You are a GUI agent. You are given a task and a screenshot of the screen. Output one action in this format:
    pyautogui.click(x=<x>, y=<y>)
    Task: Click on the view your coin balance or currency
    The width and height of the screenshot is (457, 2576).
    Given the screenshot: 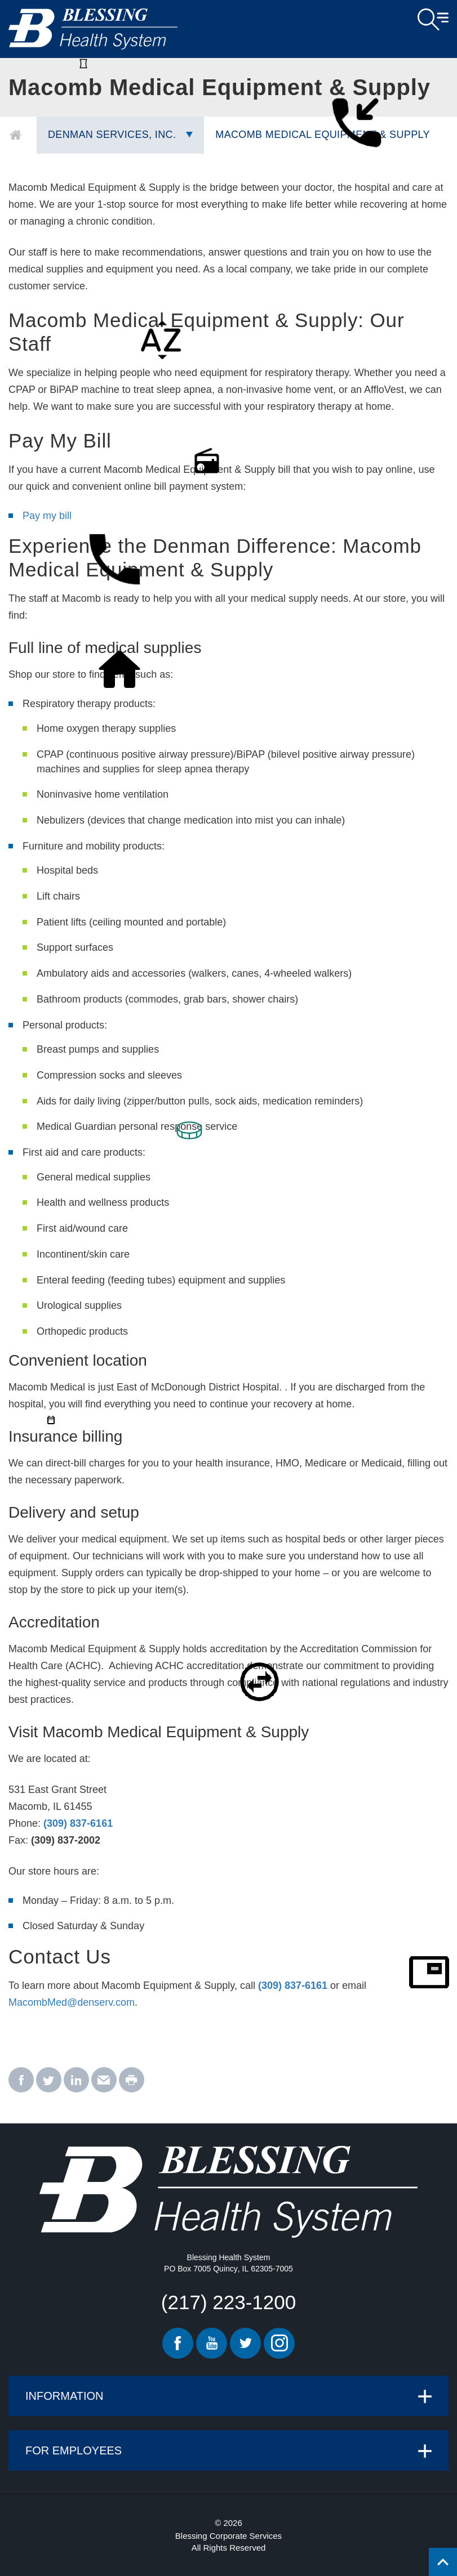 What is the action you would take?
    pyautogui.click(x=189, y=1130)
    